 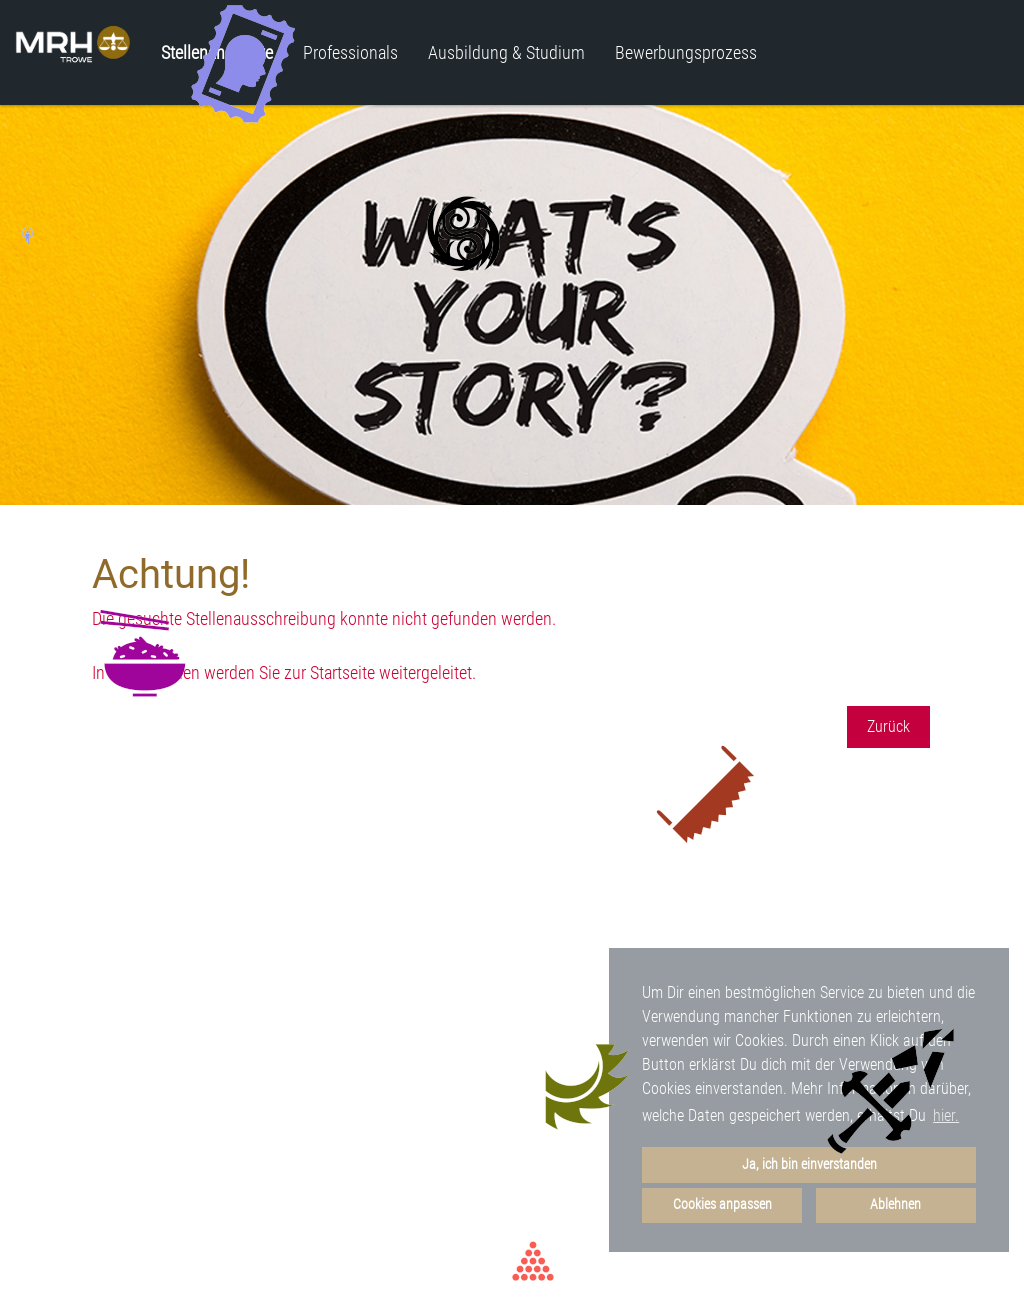 What do you see at coordinates (464, 233) in the screenshot?
I see `activate typhoon or wind-based ability` at bounding box center [464, 233].